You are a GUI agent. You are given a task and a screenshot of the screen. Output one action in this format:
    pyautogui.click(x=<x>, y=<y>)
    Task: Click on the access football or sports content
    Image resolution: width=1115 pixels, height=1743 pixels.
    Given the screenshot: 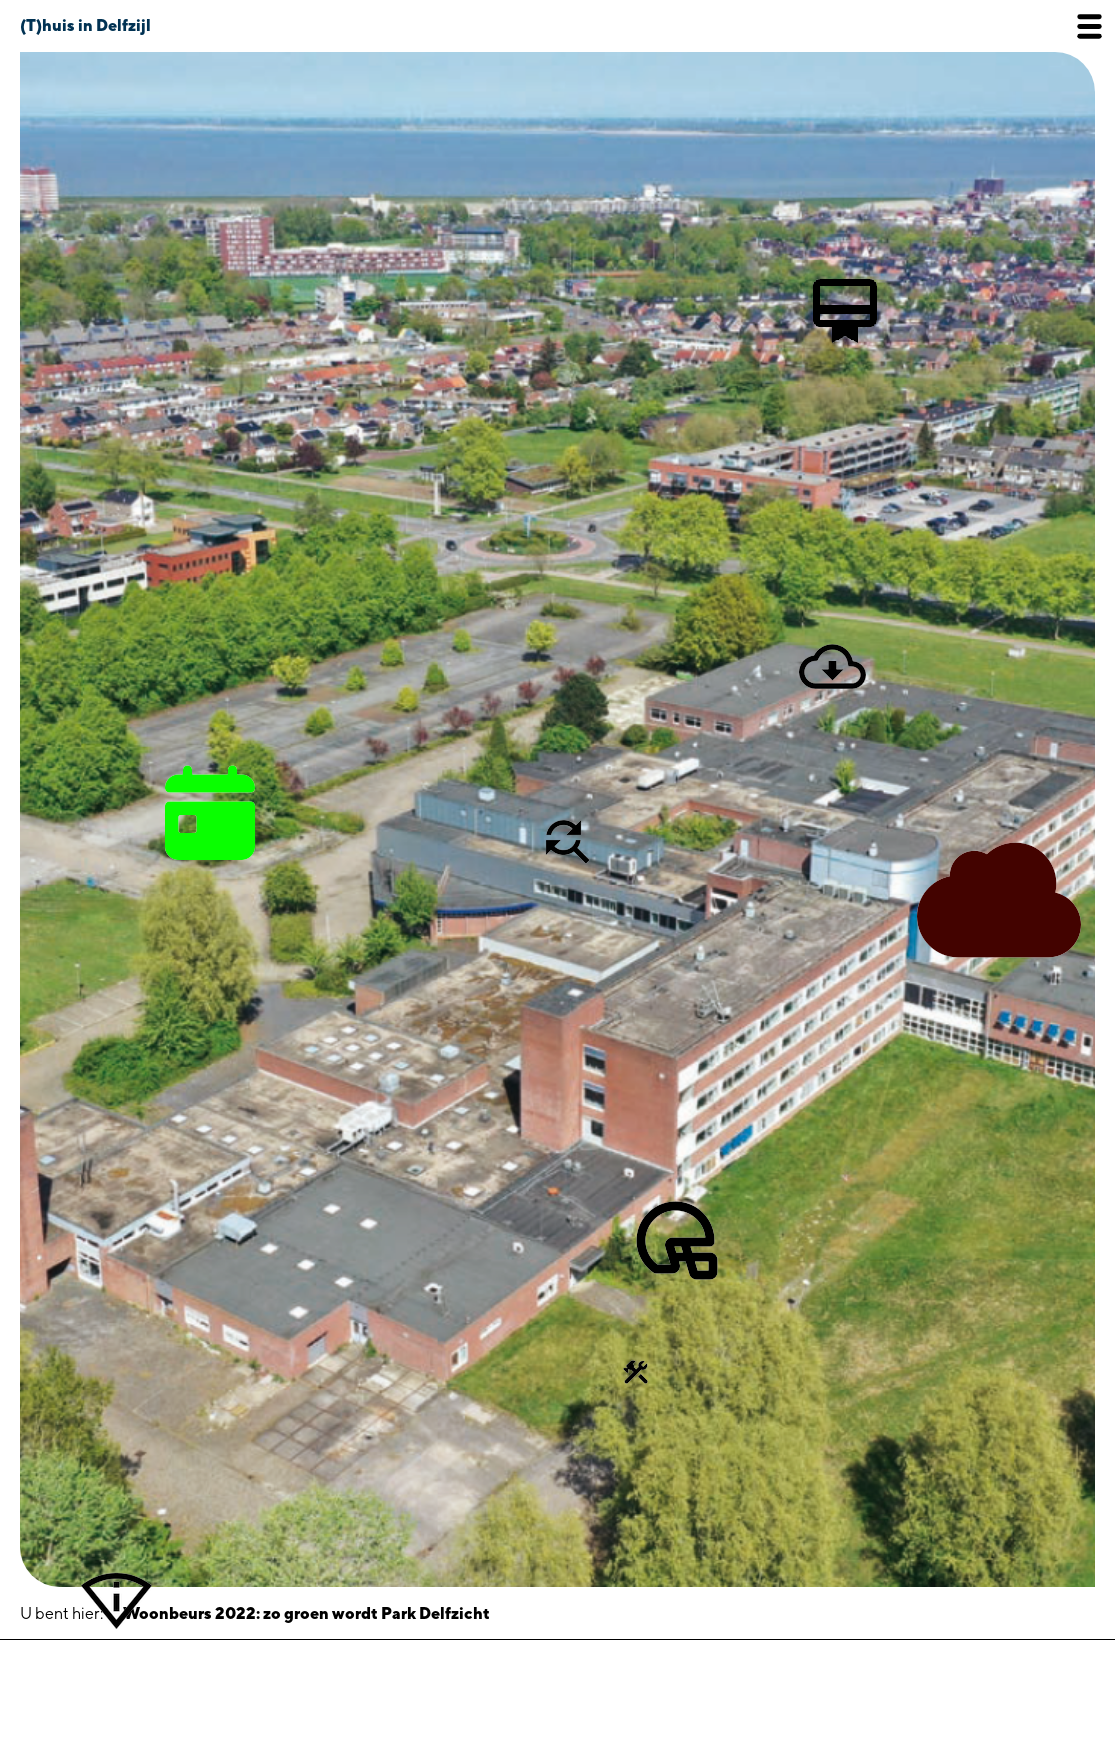 What is the action you would take?
    pyautogui.click(x=677, y=1242)
    